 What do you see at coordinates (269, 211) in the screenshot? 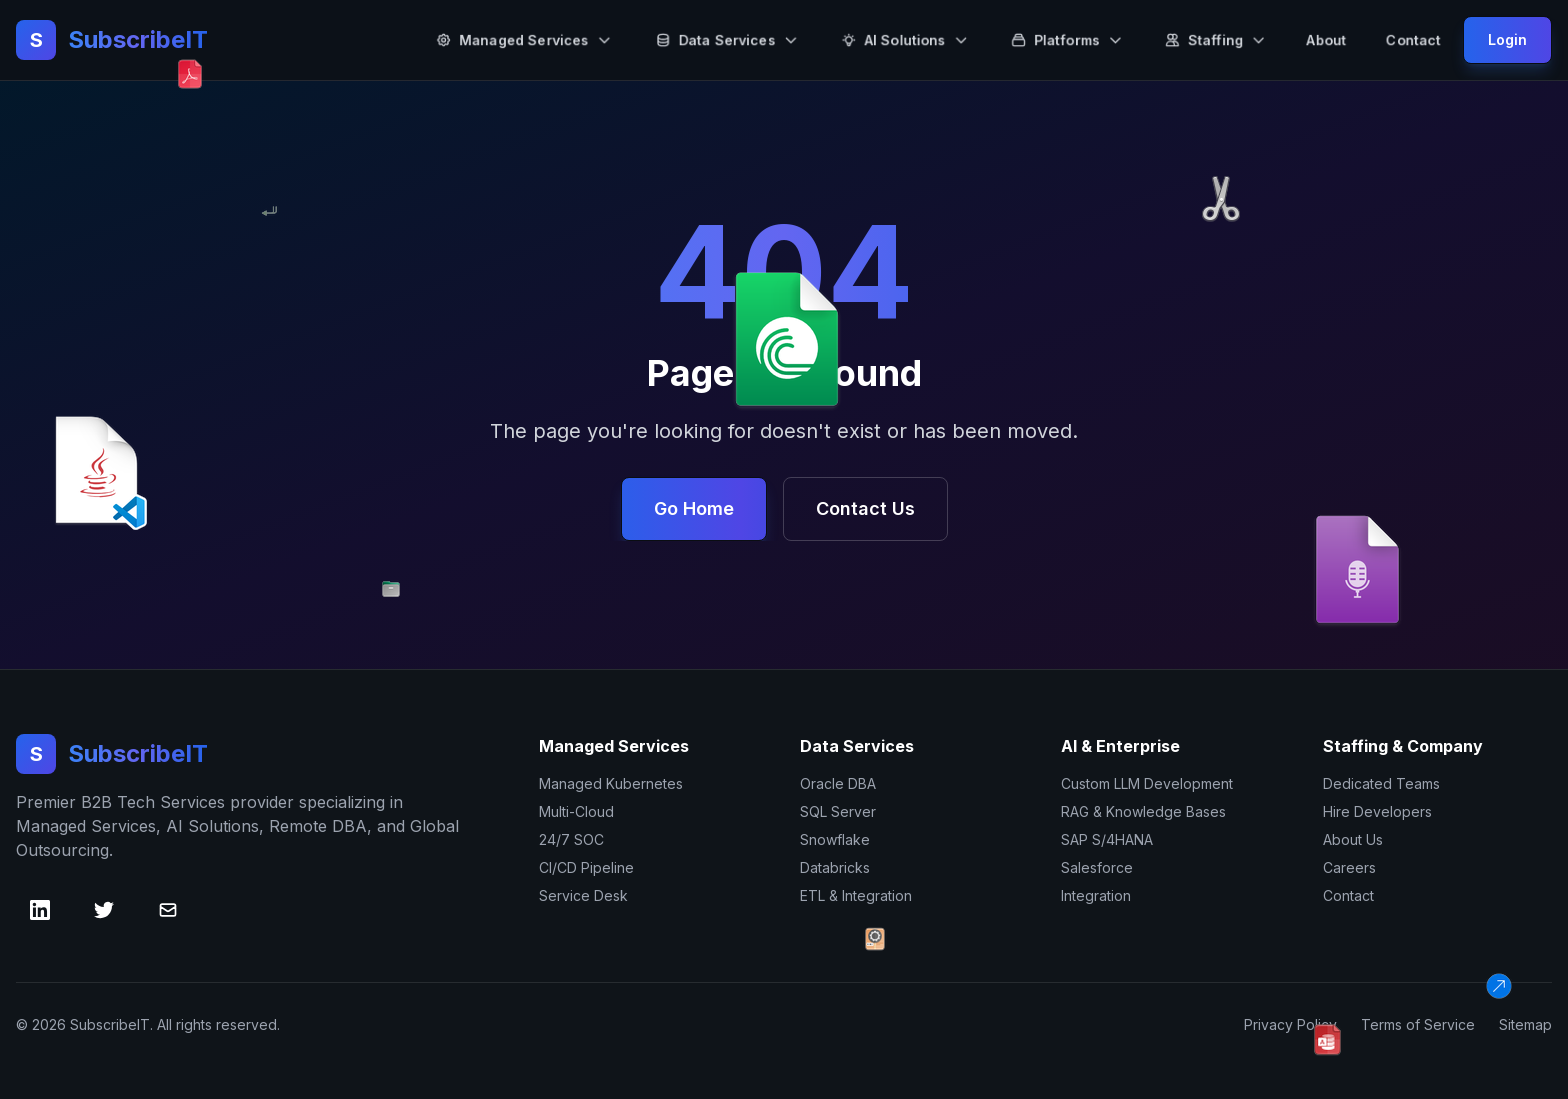
I see `reply to all recipients of an email` at bounding box center [269, 211].